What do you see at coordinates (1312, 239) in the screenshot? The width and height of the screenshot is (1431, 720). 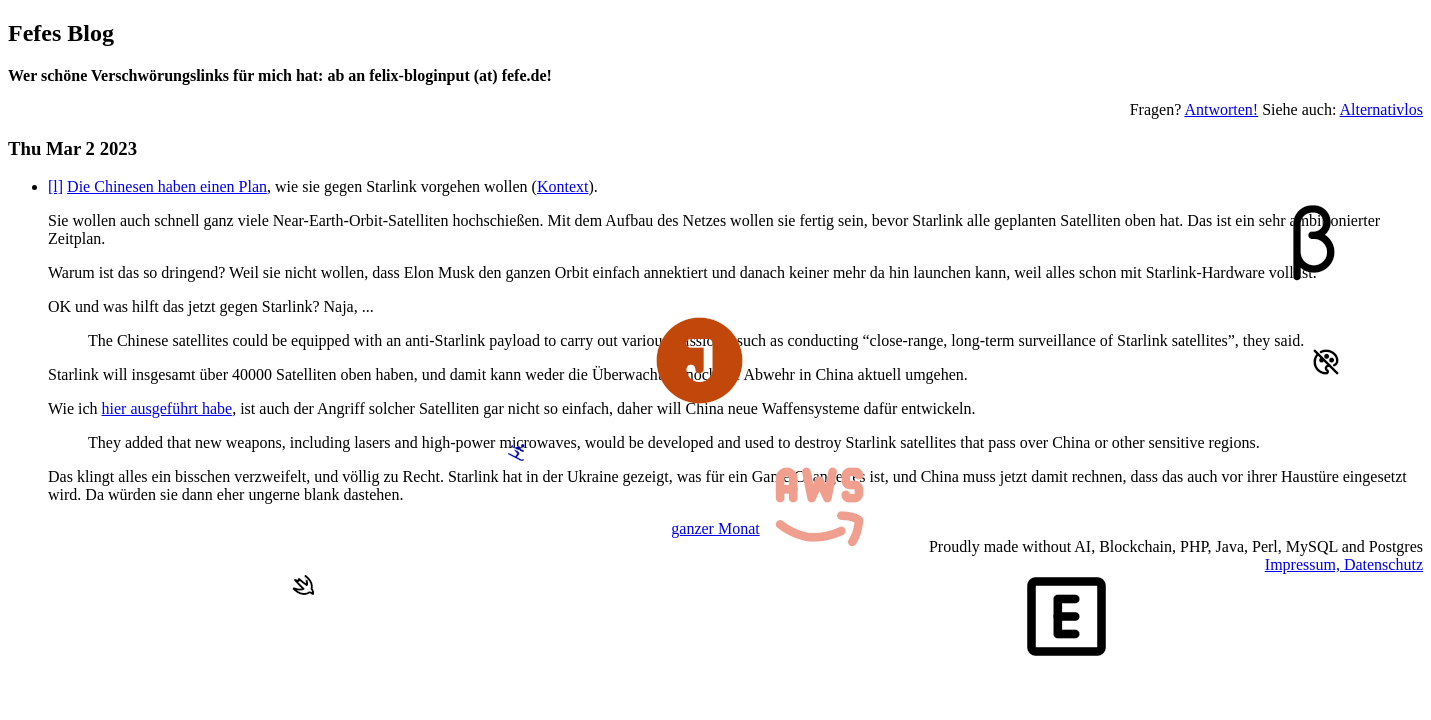 I see `indicates a feature in beta testing phase` at bounding box center [1312, 239].